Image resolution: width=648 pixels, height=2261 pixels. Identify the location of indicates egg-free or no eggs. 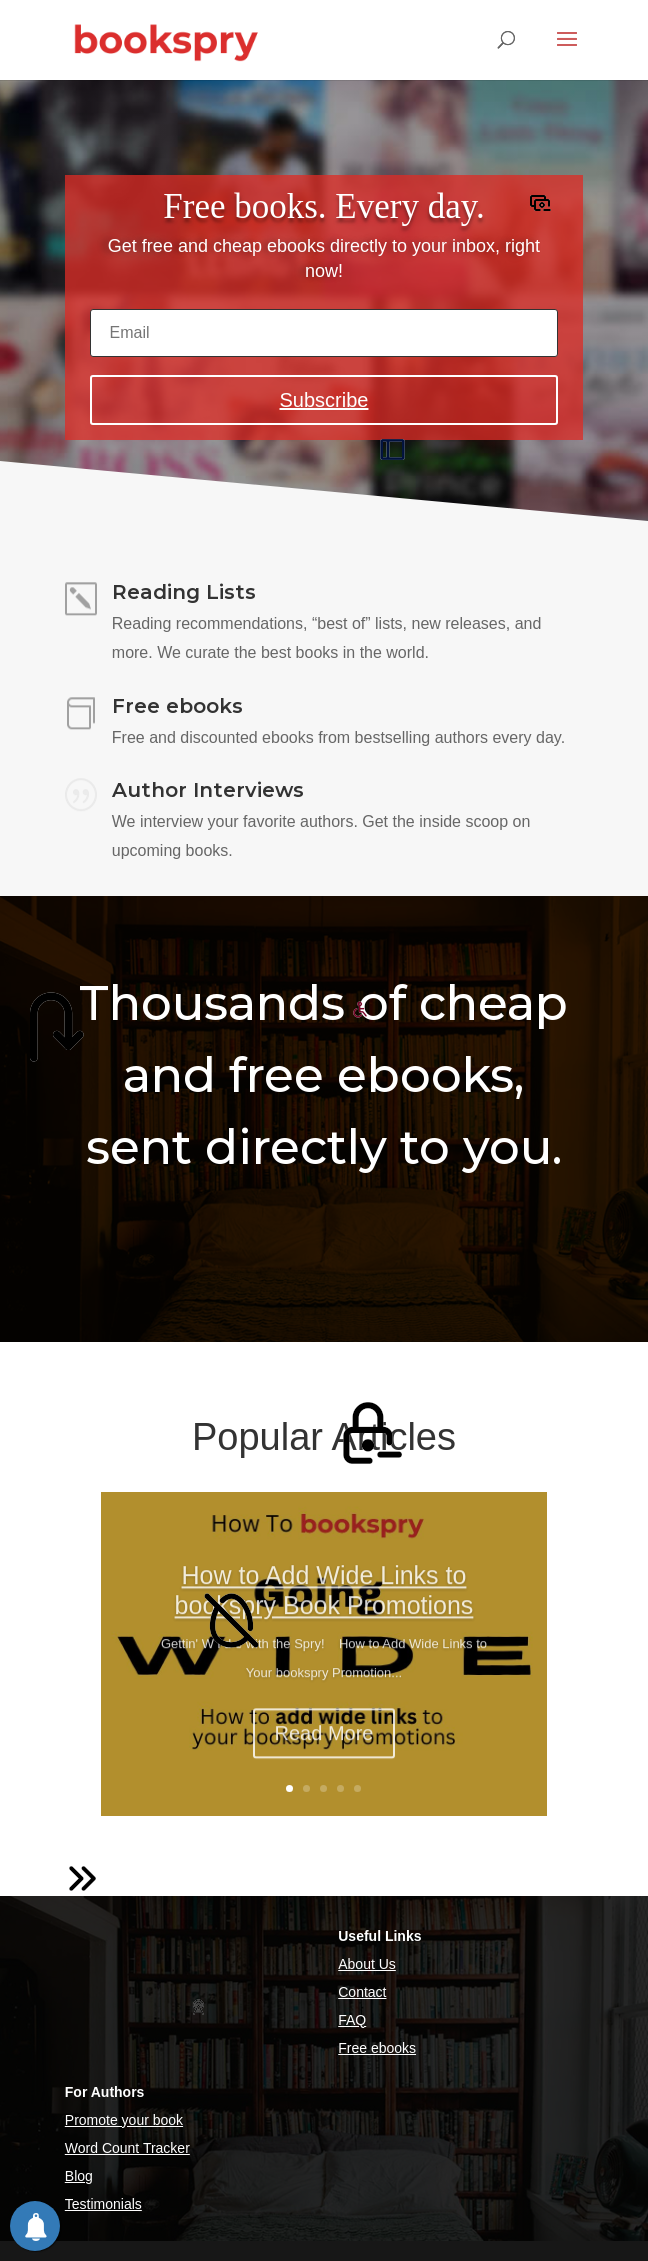
(231, 1620).